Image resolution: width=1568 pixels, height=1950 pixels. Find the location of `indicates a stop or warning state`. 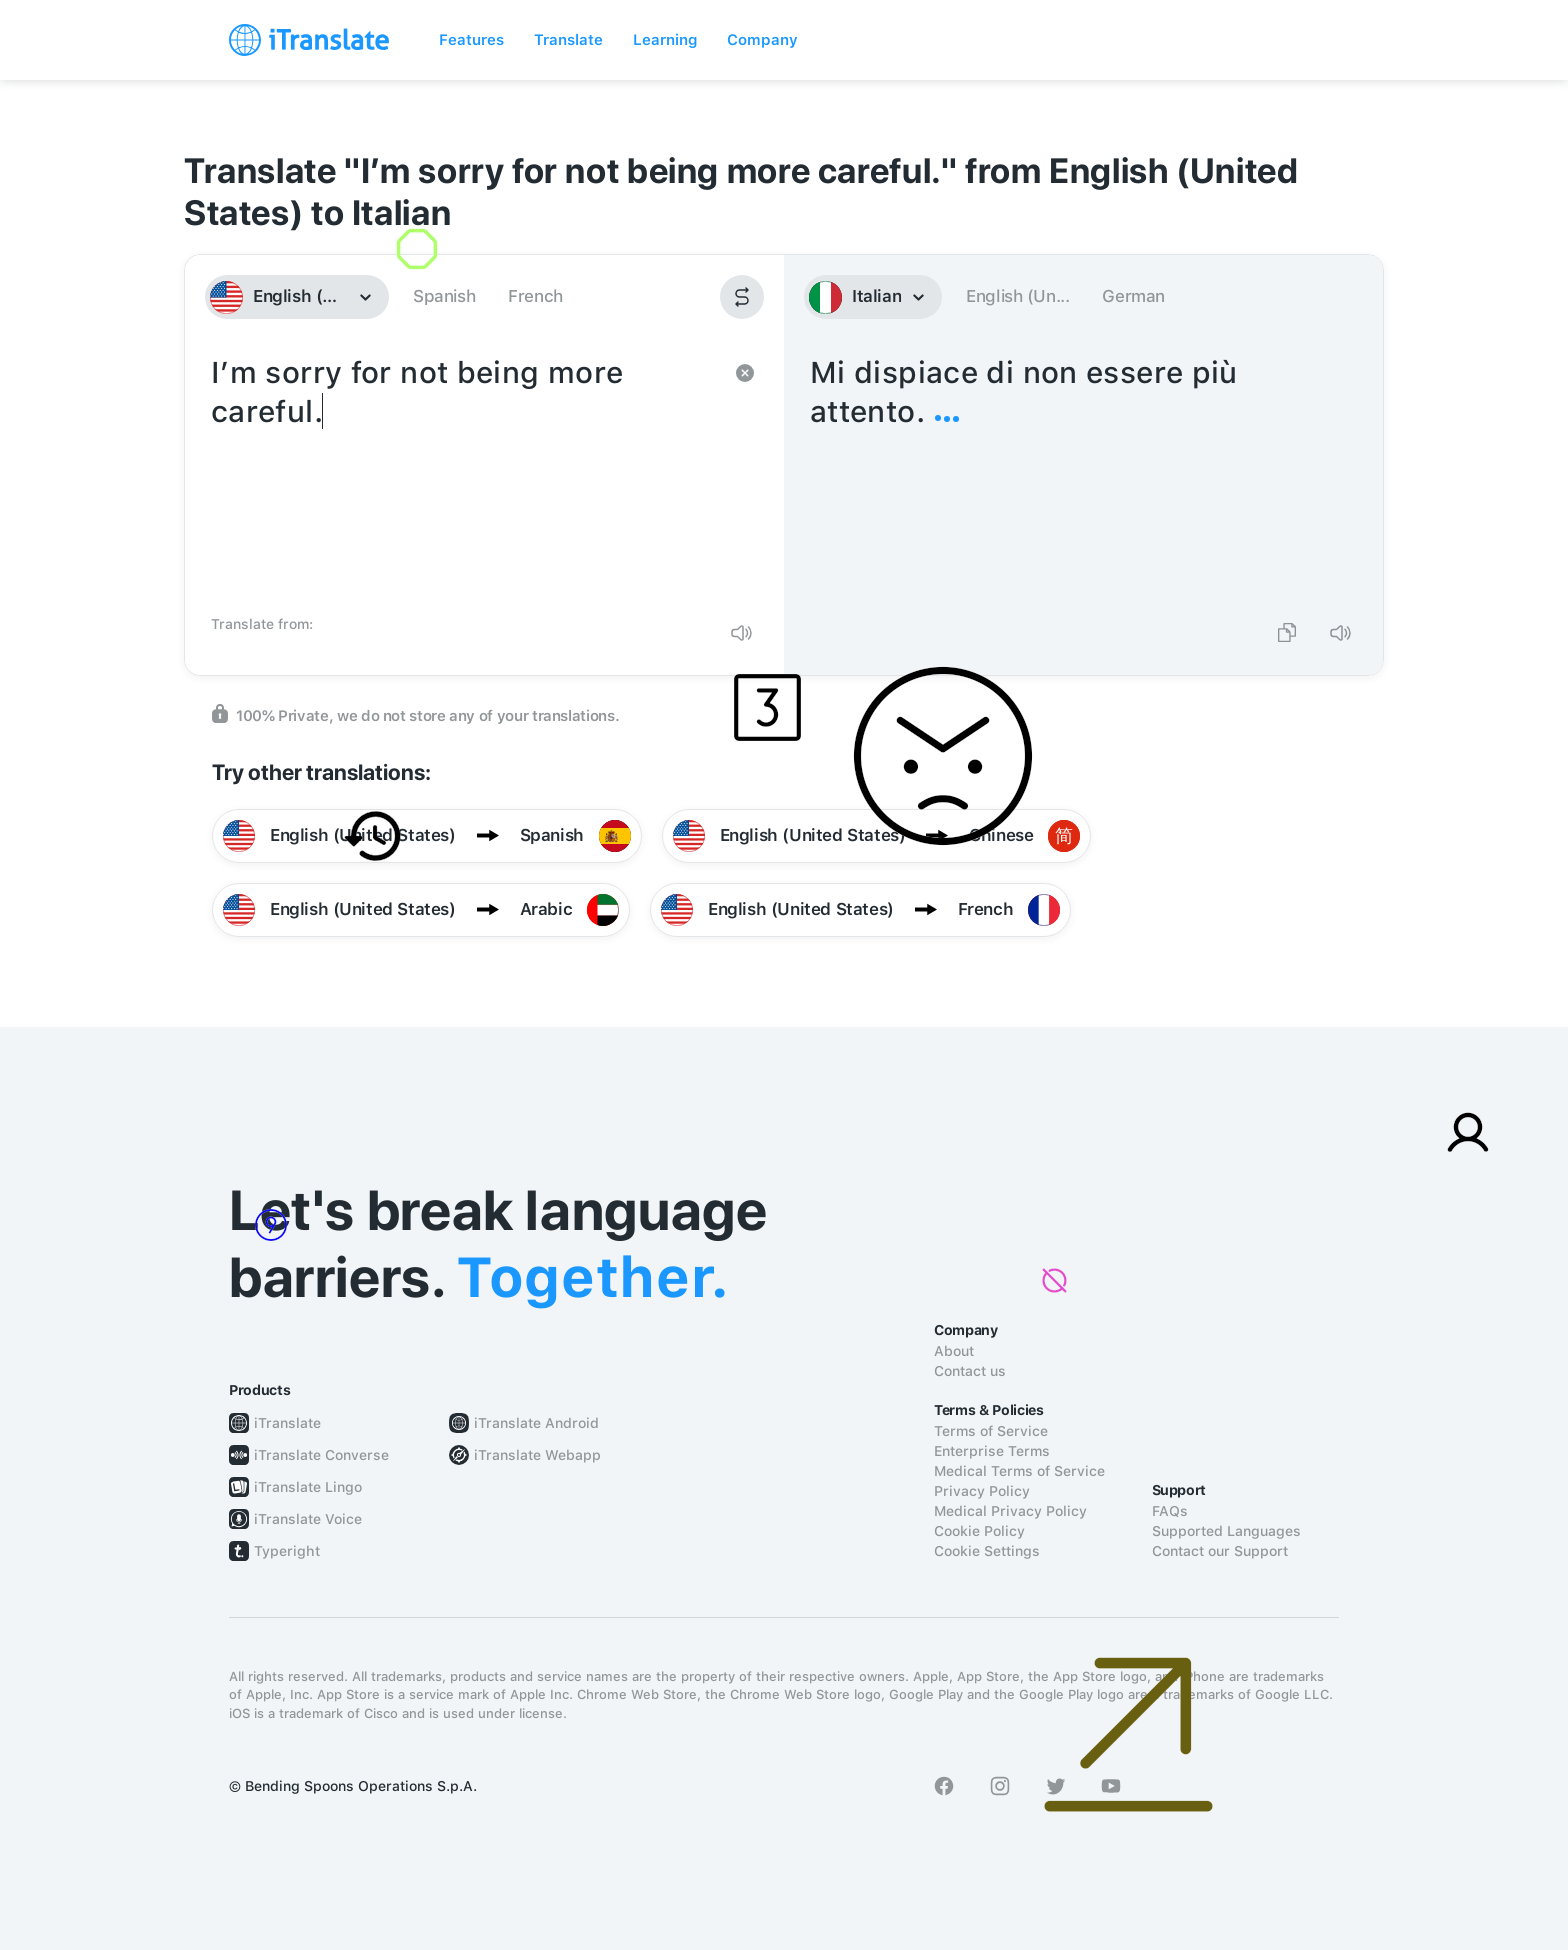

indicates a stop or warning state is located at coordinates (417, 249).